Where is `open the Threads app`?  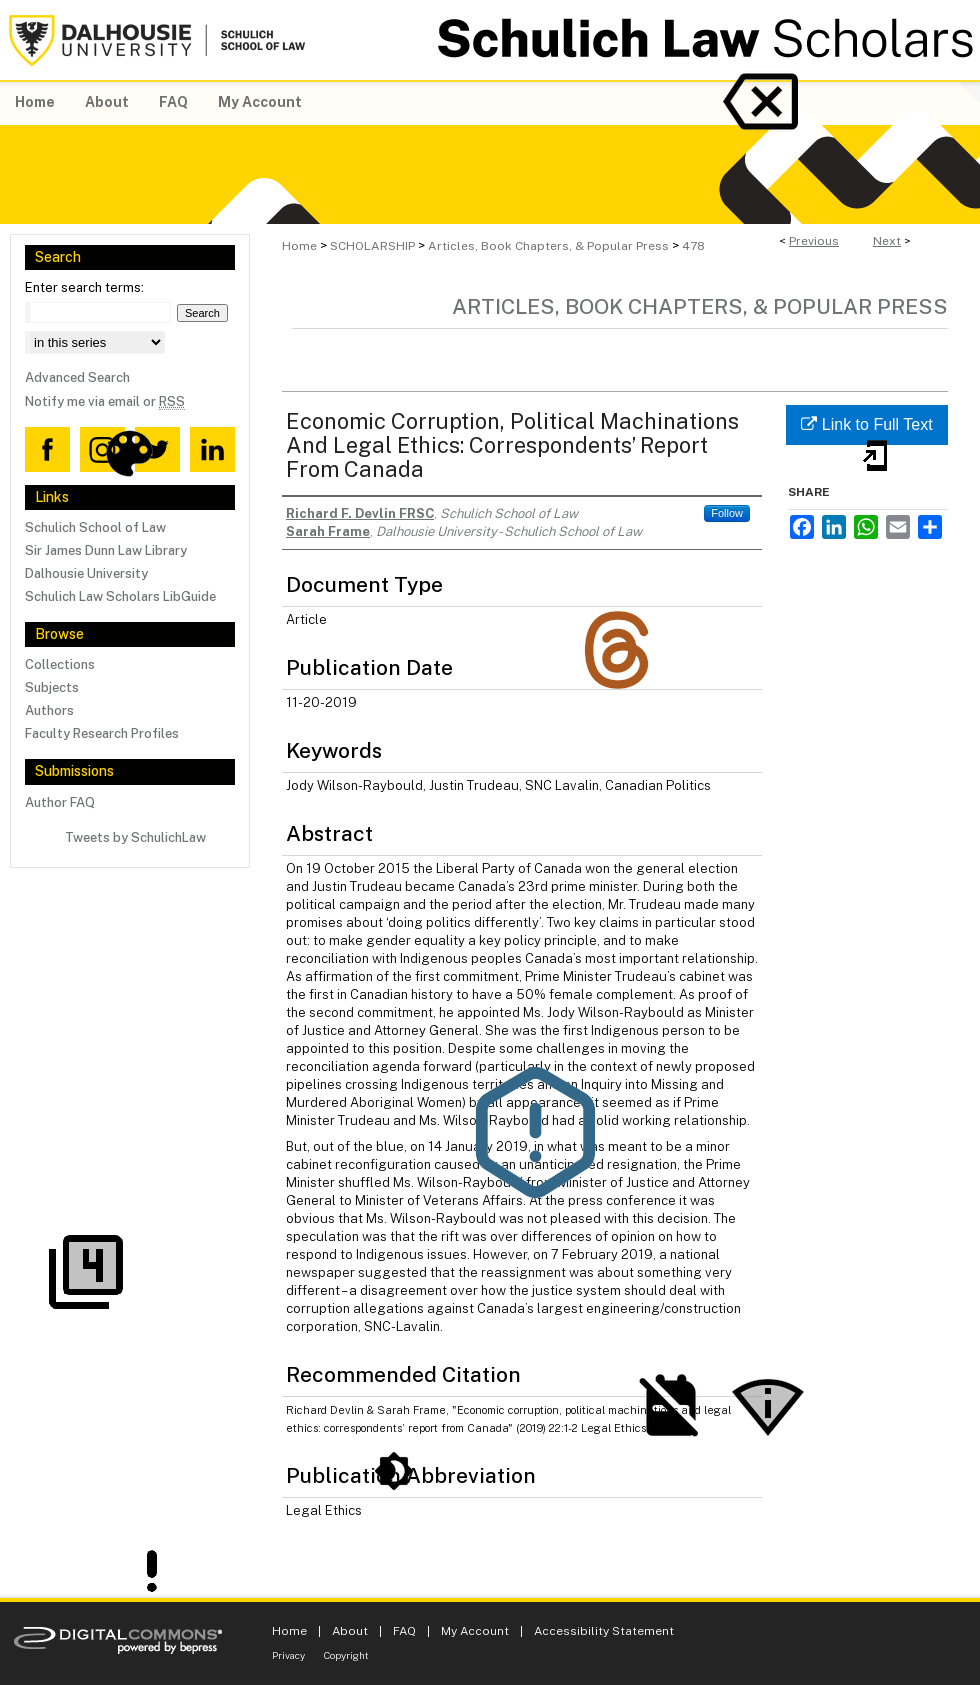
open the Threads app is located at coordinates (618, 650).